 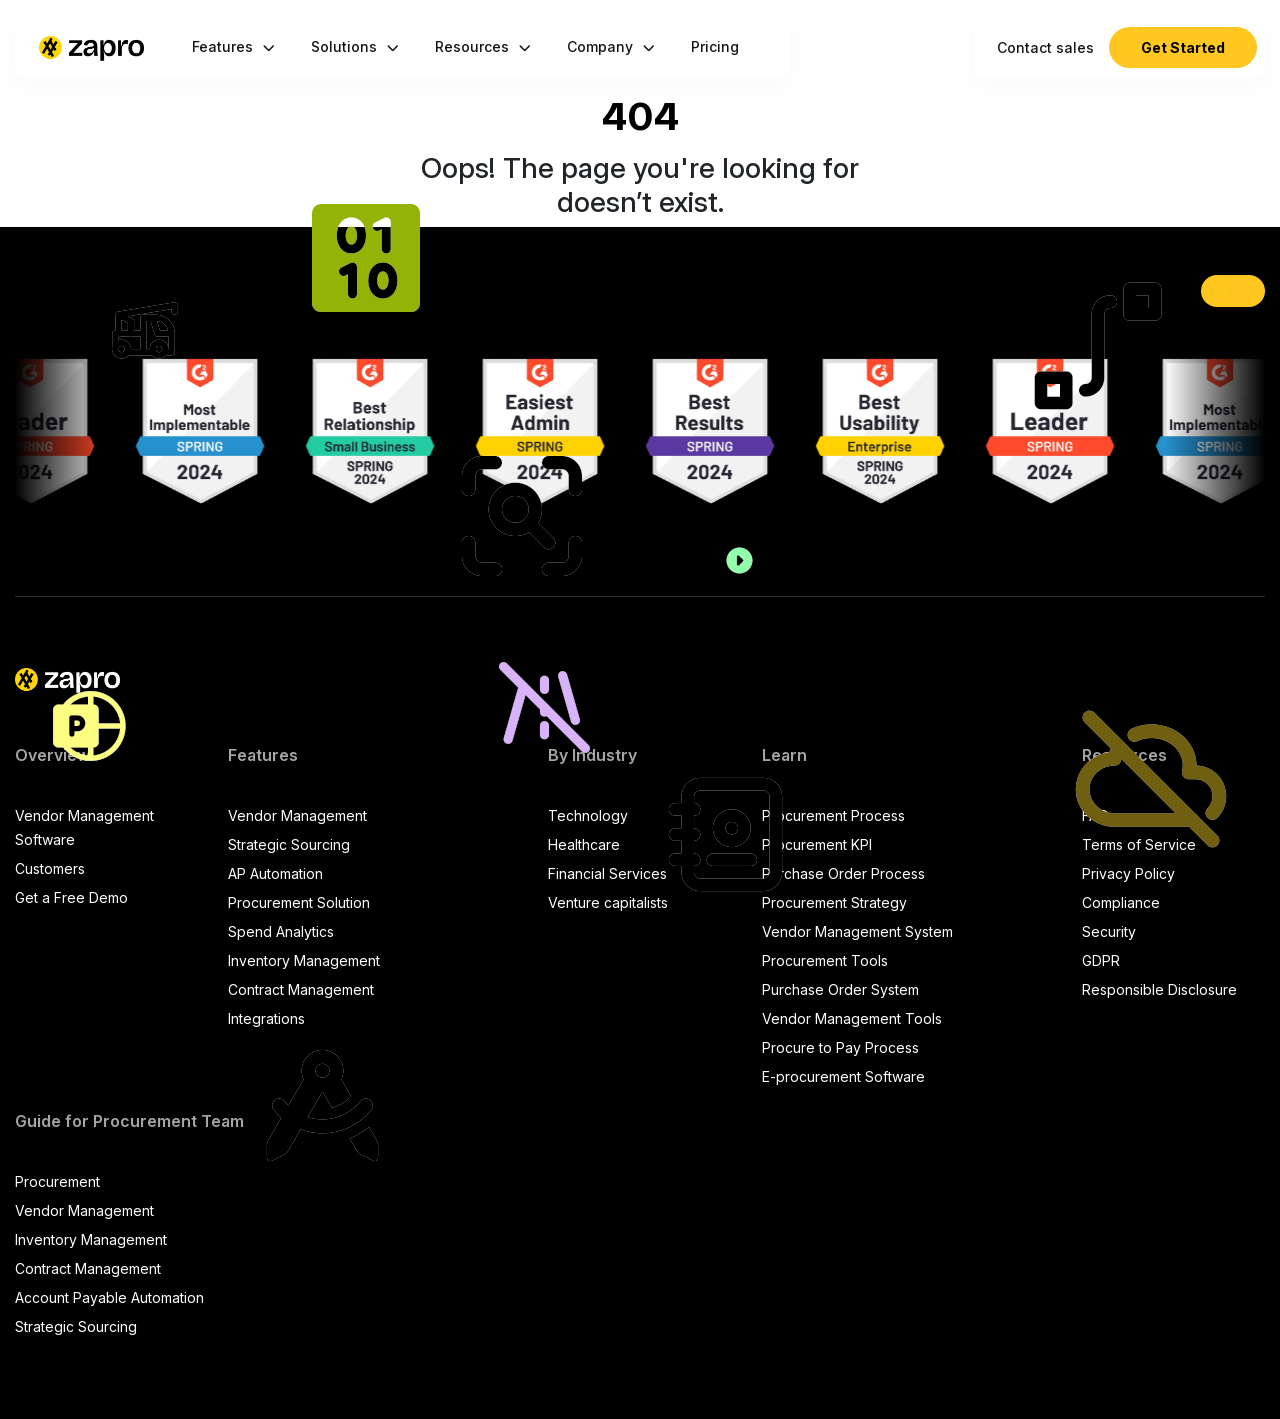 I want to click on road or route unavailable, so click(x=544, y=707).